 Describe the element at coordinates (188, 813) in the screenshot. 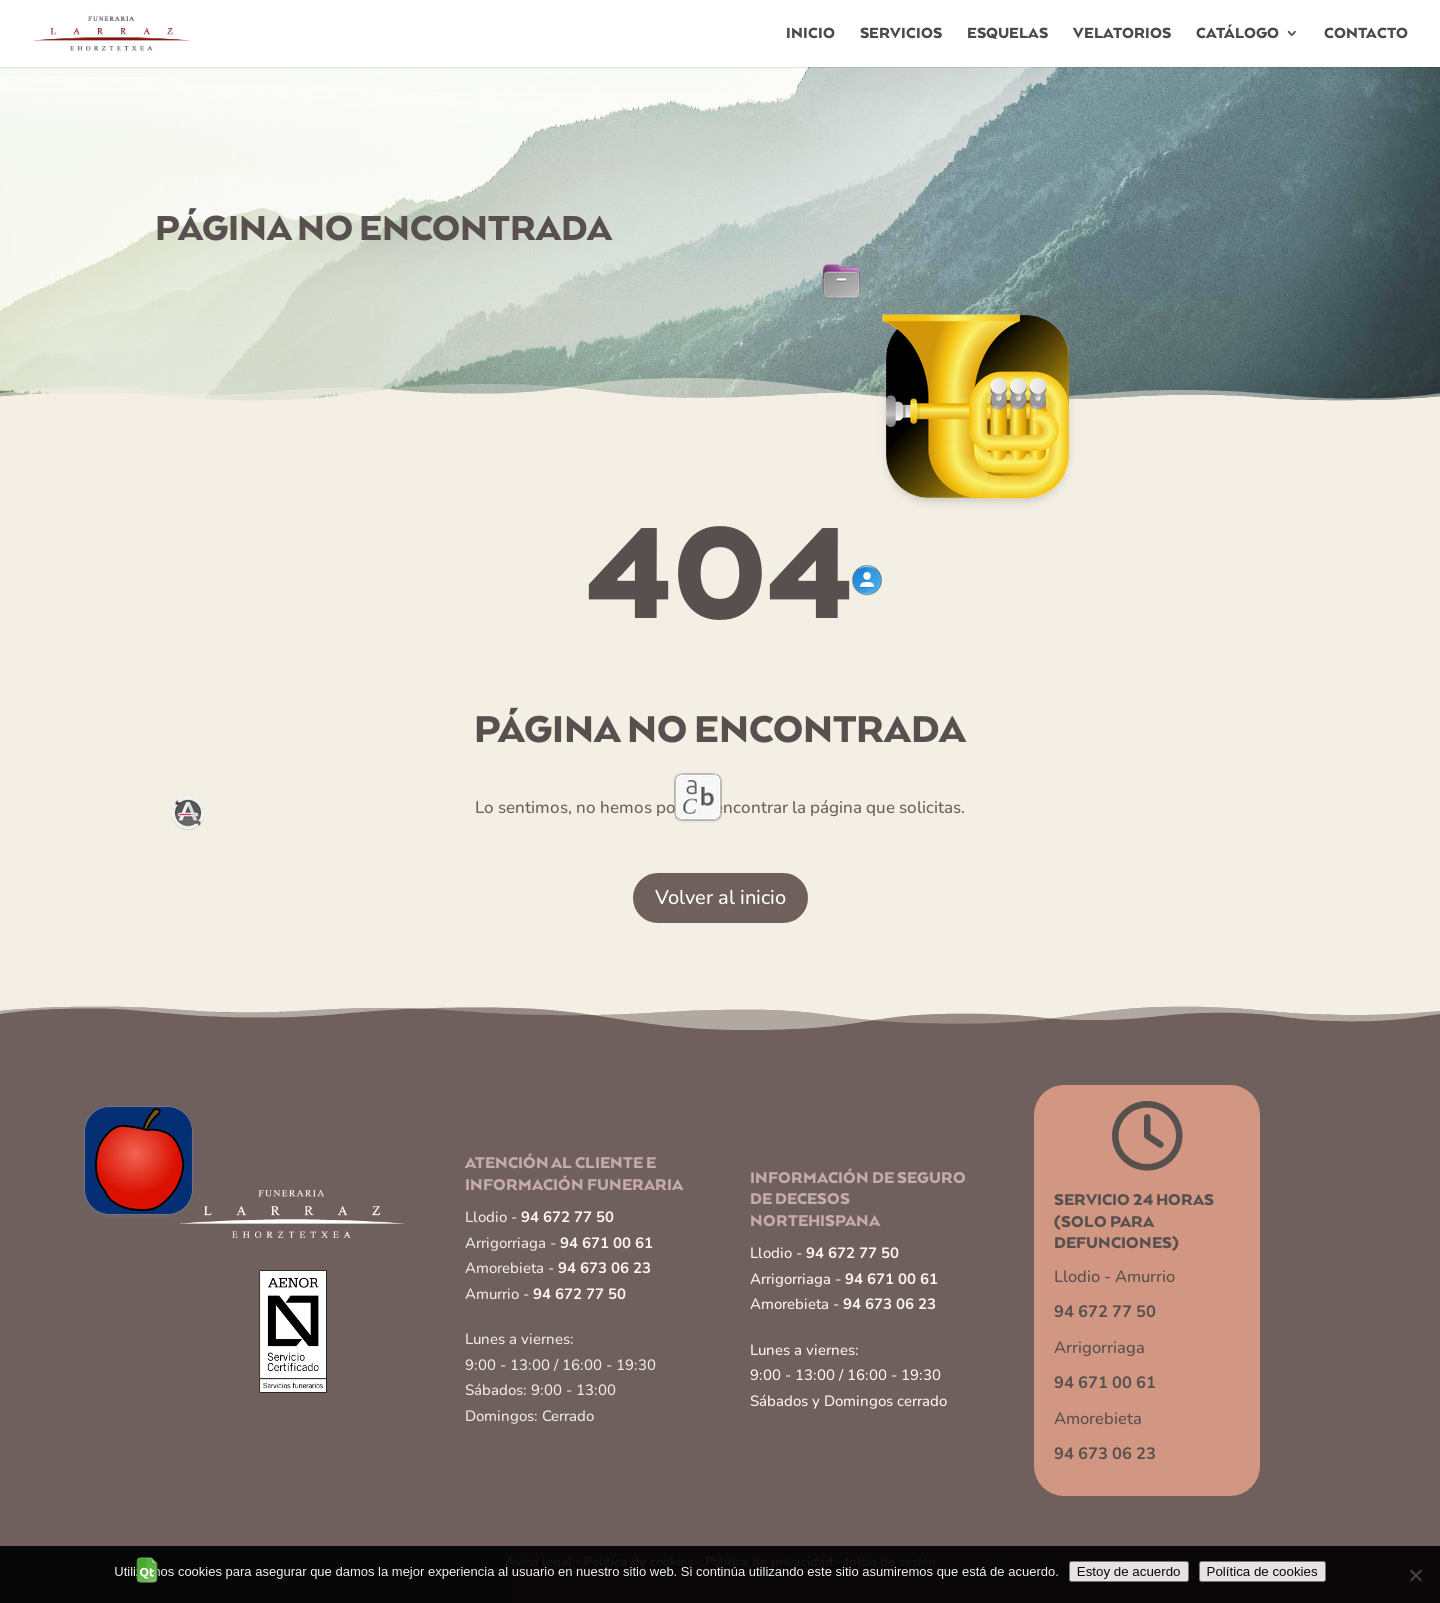

I see `open the software update manager` at that location.